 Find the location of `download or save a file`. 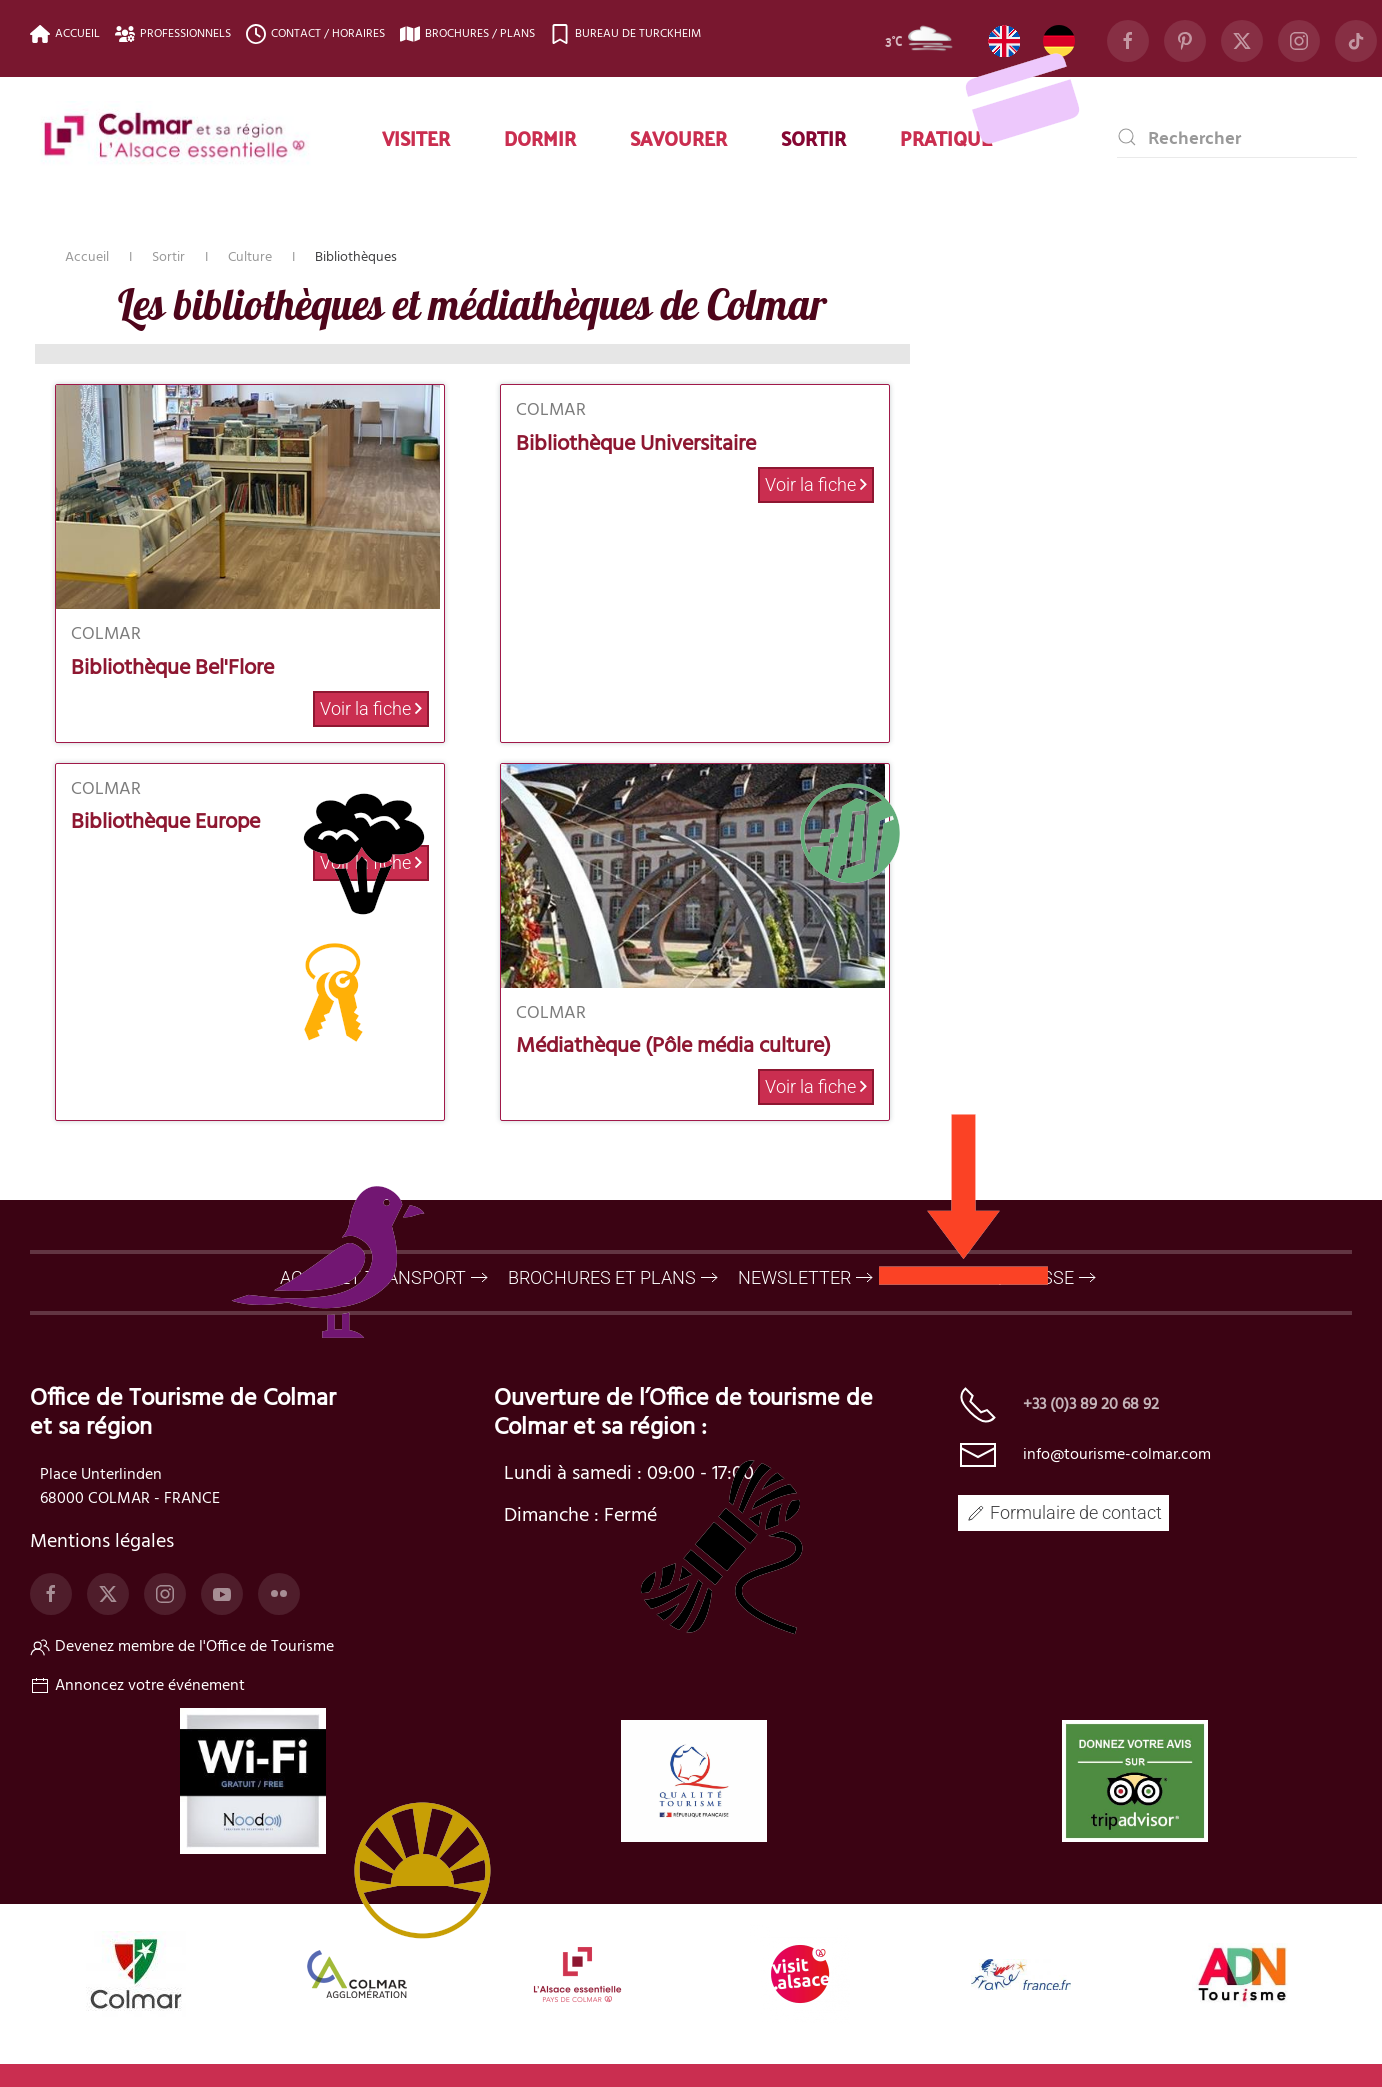

download or save a file is located at coordinates (963, 1199).